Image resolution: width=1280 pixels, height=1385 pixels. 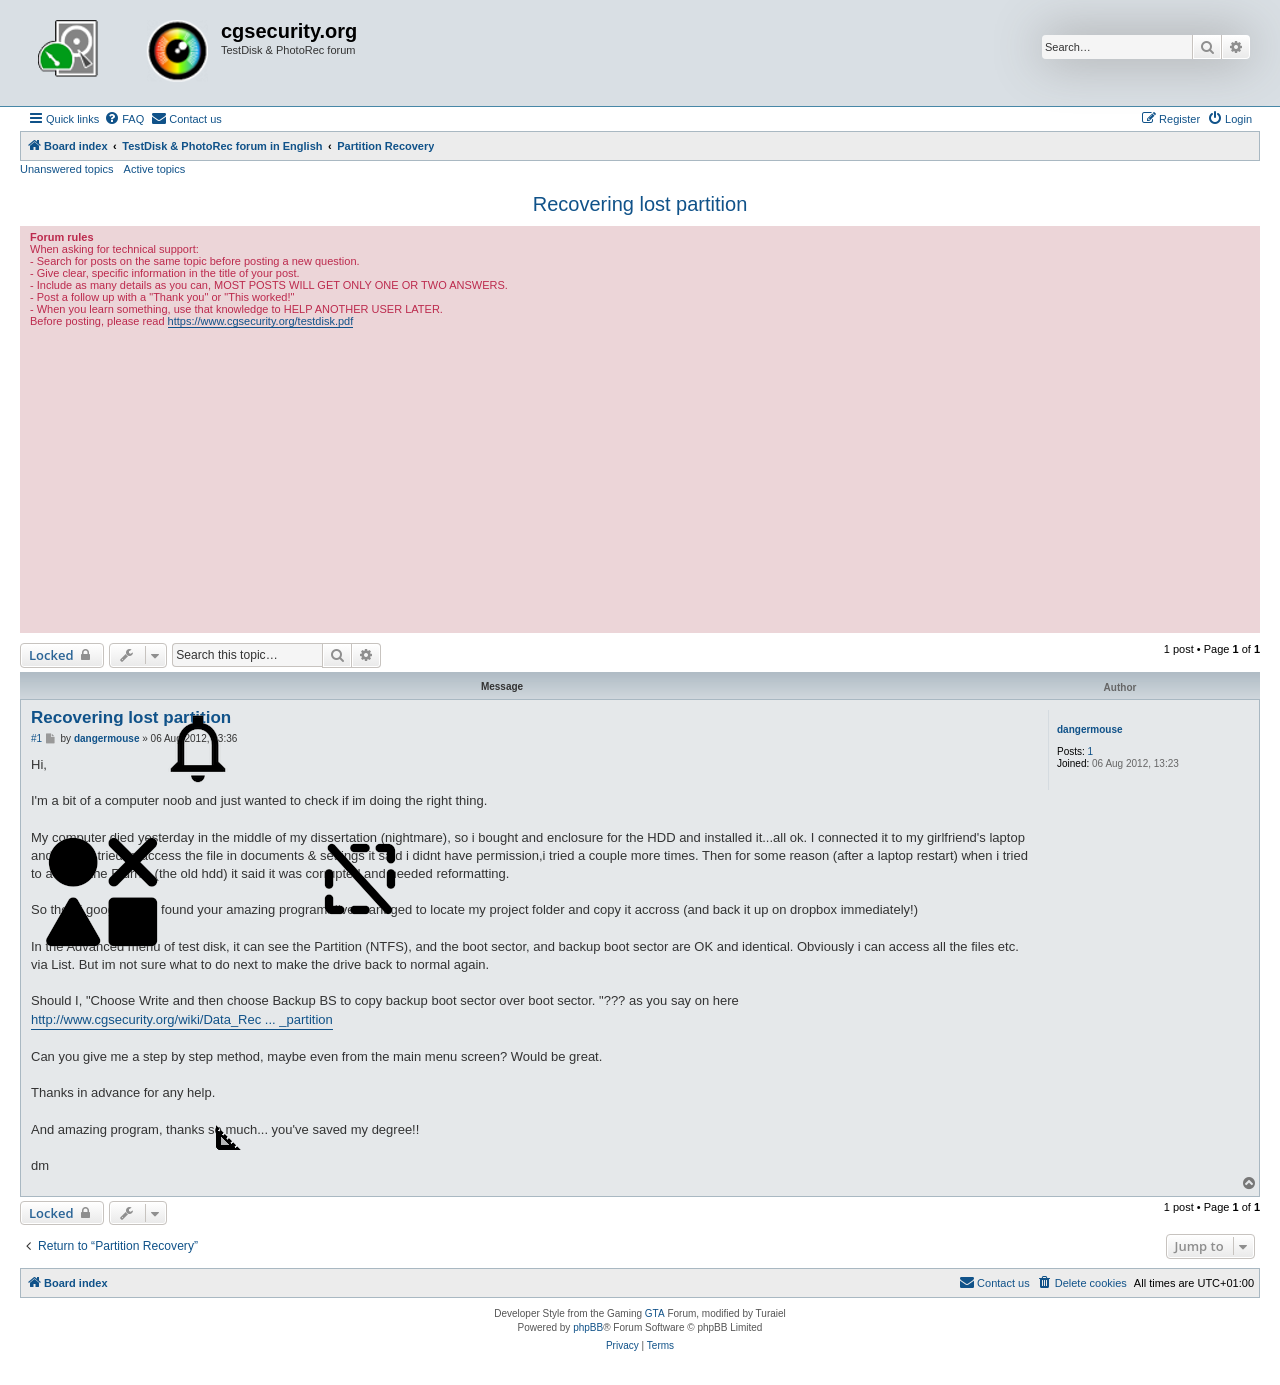 I want to click on measure dimensions or square footage, so click(x=228, y=1137).